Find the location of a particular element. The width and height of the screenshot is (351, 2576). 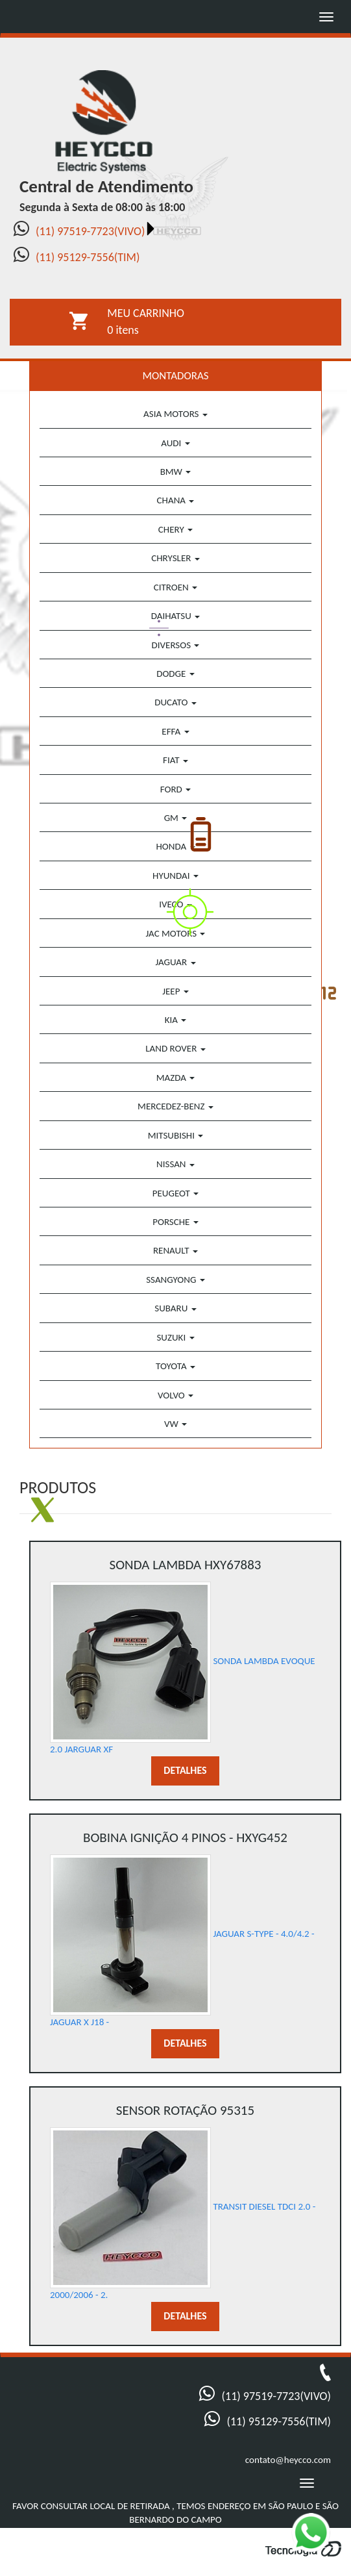

indicates item count or quantity of 12 is located at coordinates (328, 993).